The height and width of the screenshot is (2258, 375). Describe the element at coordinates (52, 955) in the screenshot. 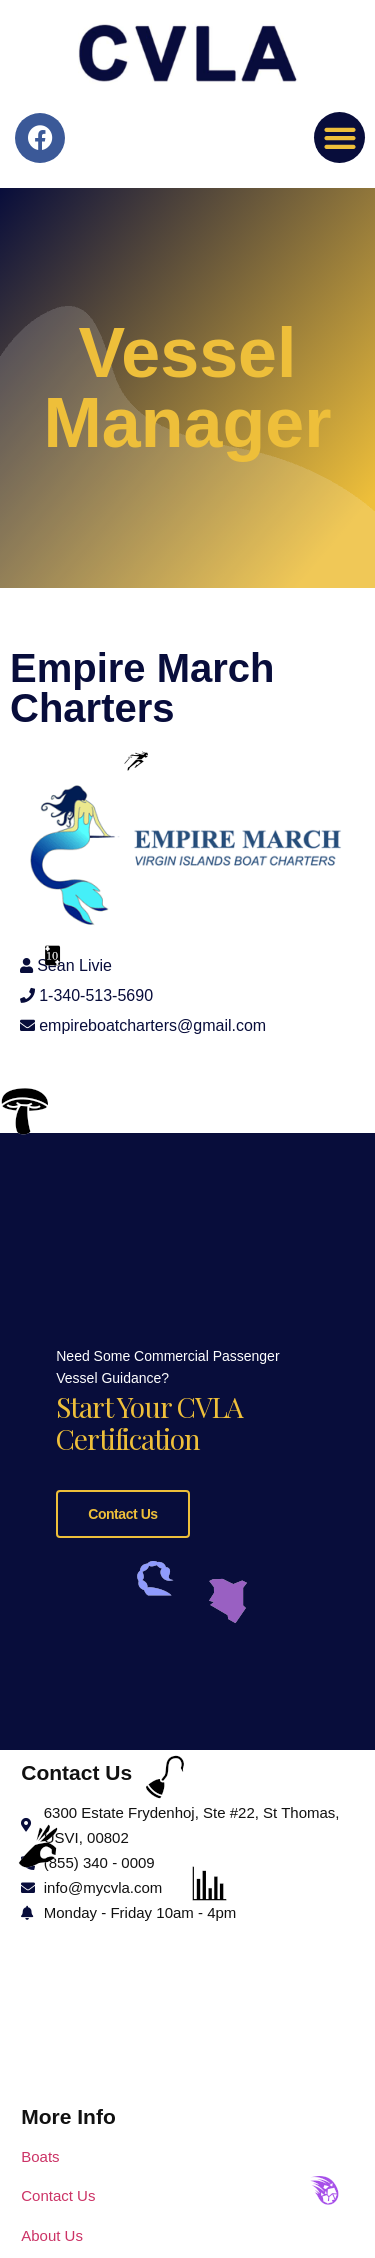

I see `ten of clubs playing card` at that location.